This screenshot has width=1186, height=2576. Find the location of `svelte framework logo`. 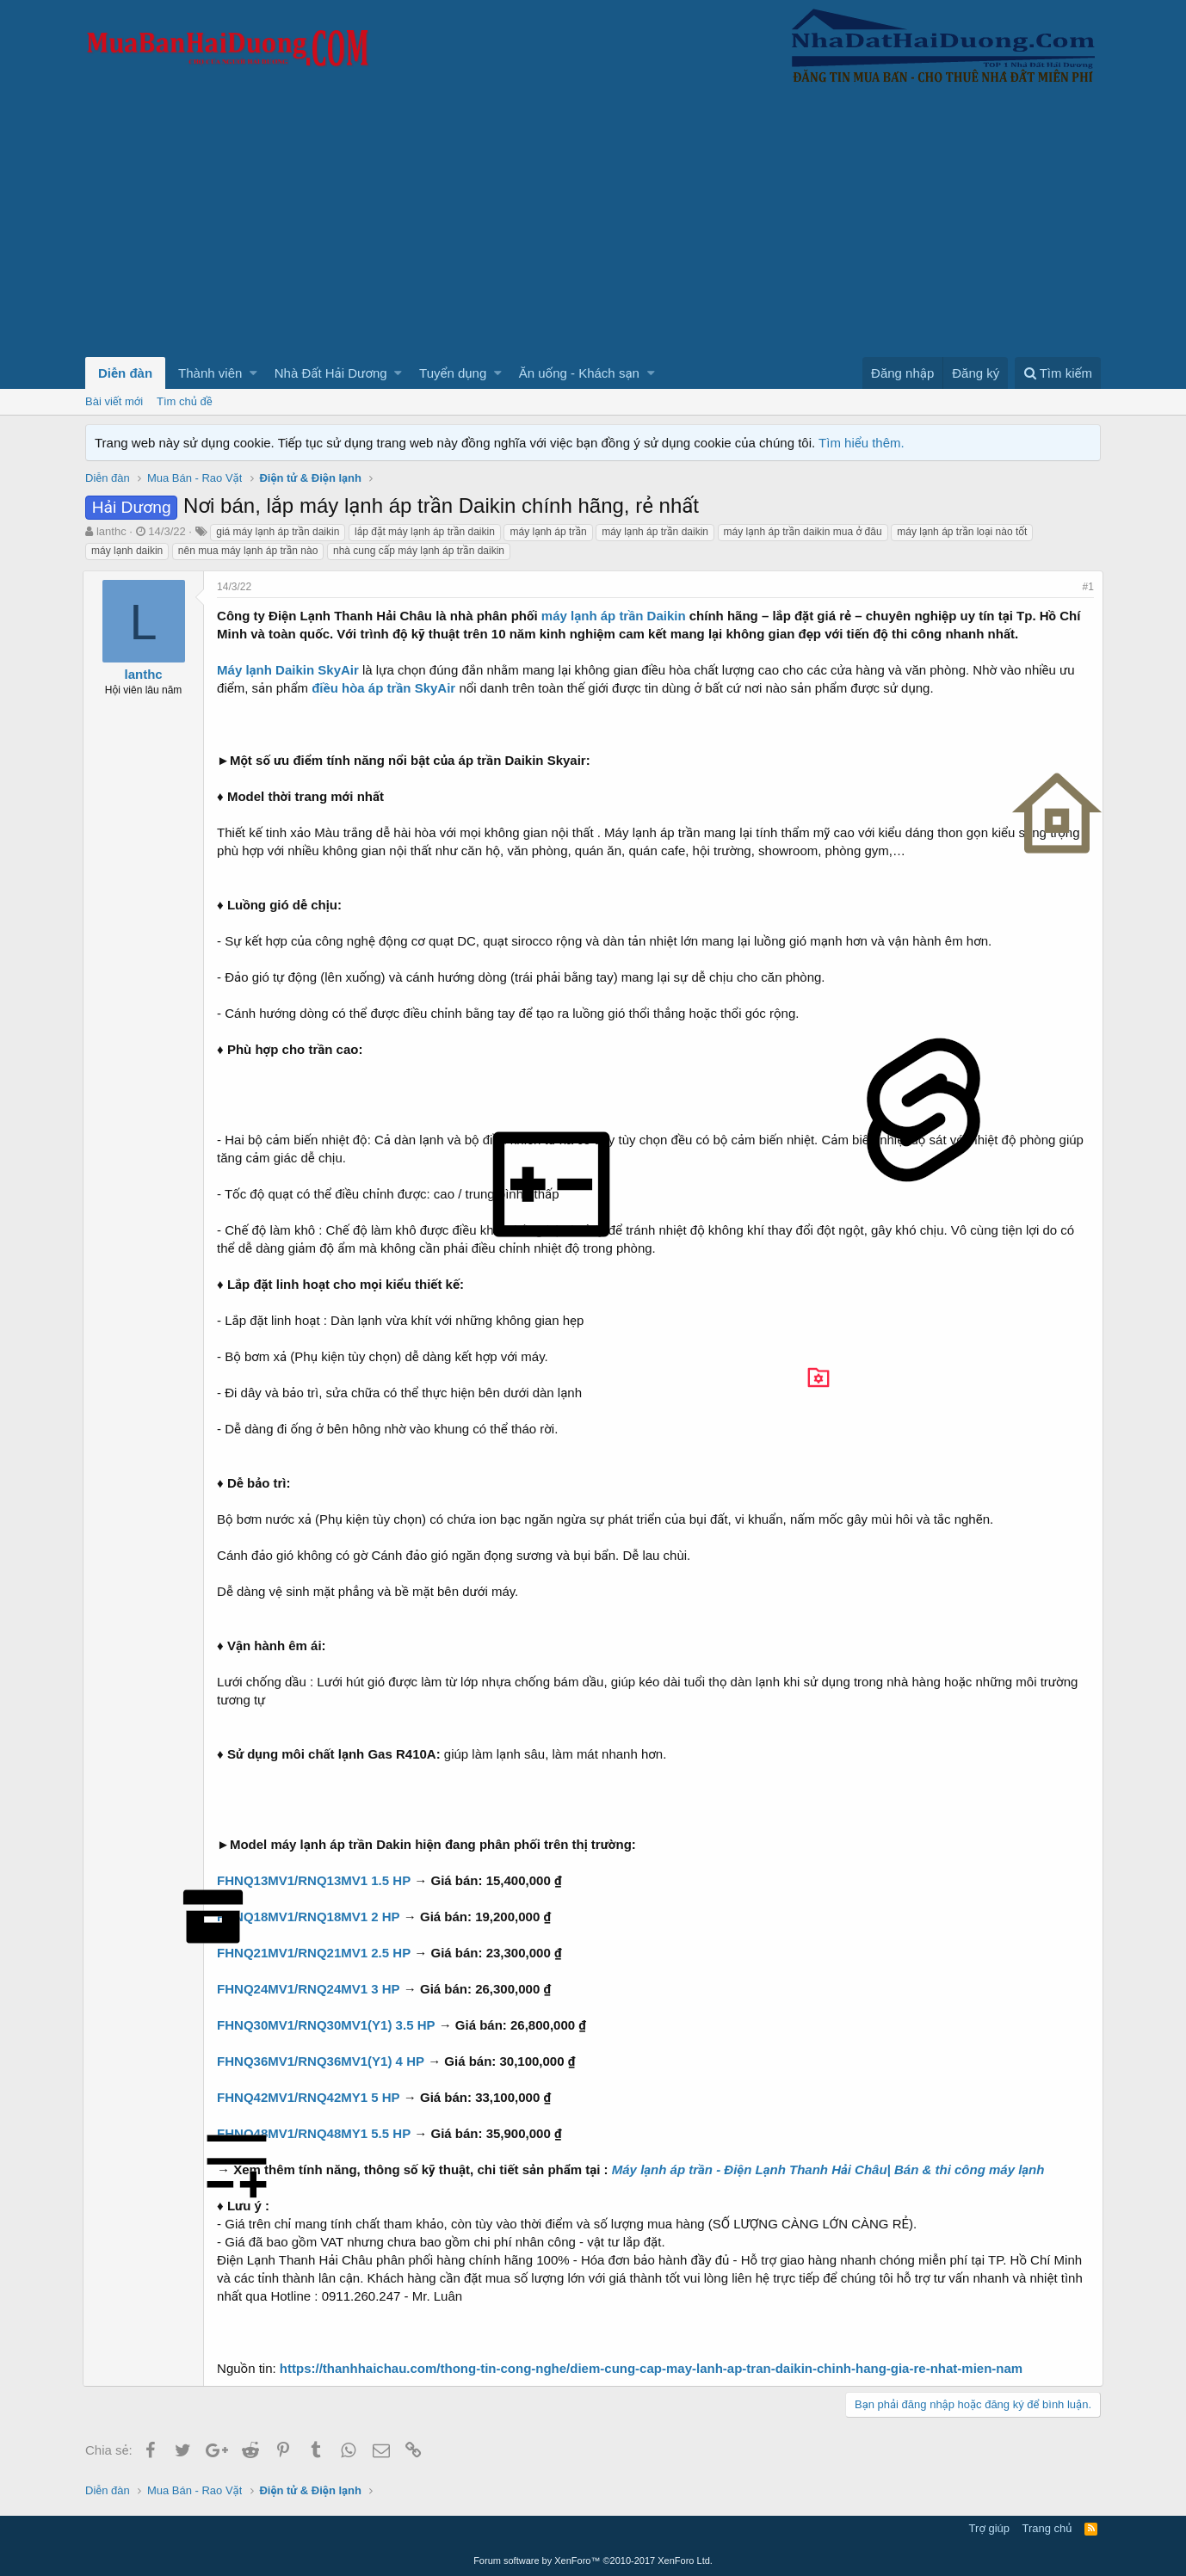

svelte framework logo is located at coordinates (923, 1110).